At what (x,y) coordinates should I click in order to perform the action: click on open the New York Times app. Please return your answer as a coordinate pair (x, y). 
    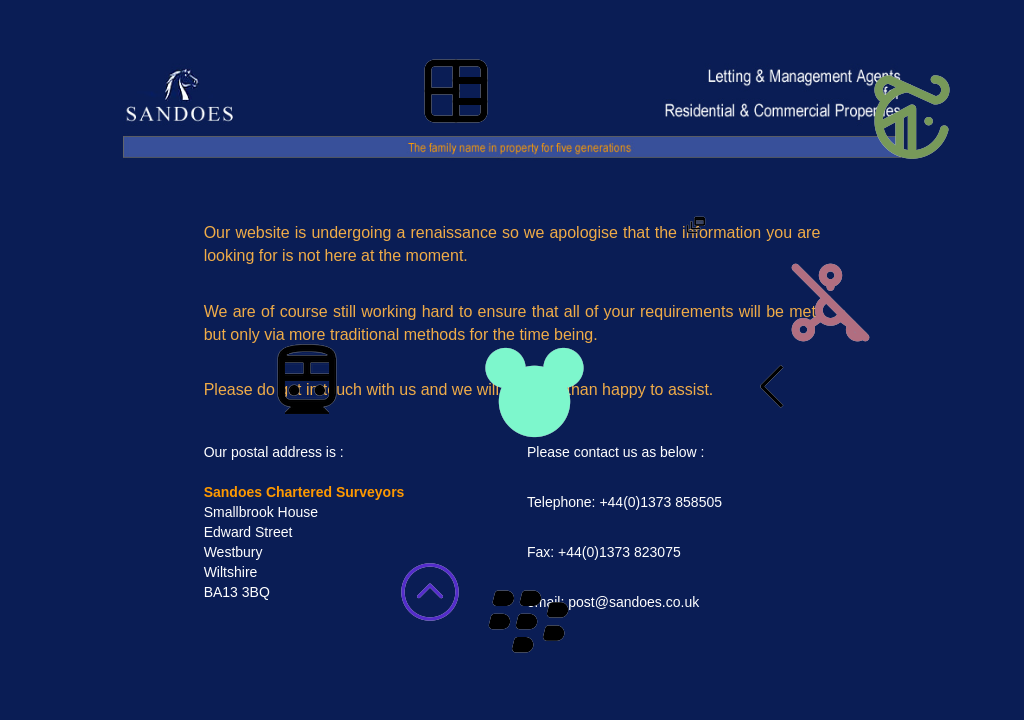
    Looking at the image, I should click on (912, 117).